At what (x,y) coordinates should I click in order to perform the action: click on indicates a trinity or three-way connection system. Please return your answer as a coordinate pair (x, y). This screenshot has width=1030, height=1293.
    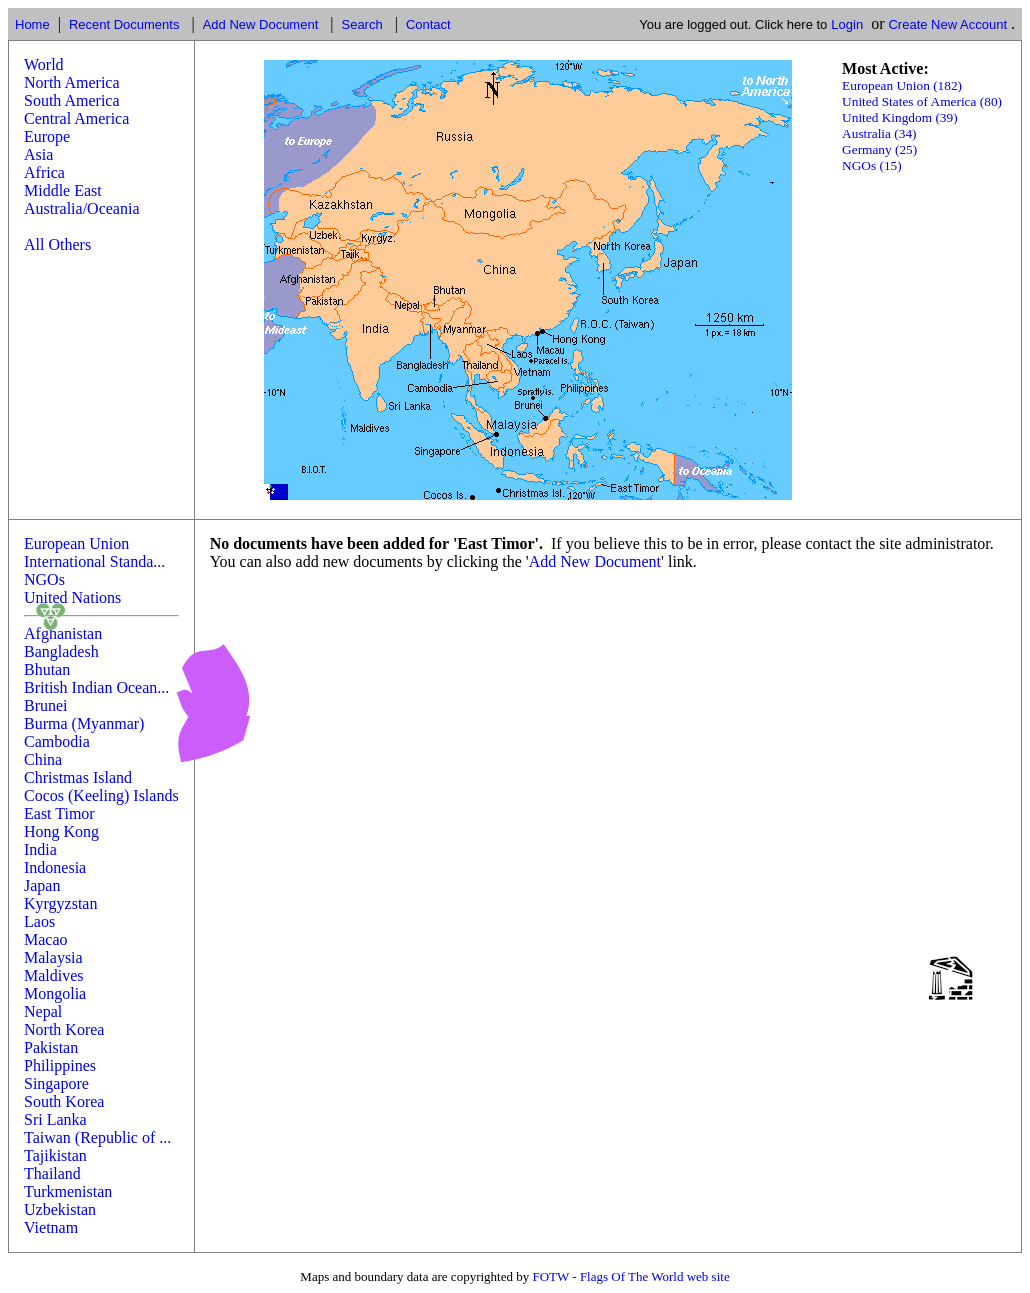
    Looking at the image, I should click on (50, 616).